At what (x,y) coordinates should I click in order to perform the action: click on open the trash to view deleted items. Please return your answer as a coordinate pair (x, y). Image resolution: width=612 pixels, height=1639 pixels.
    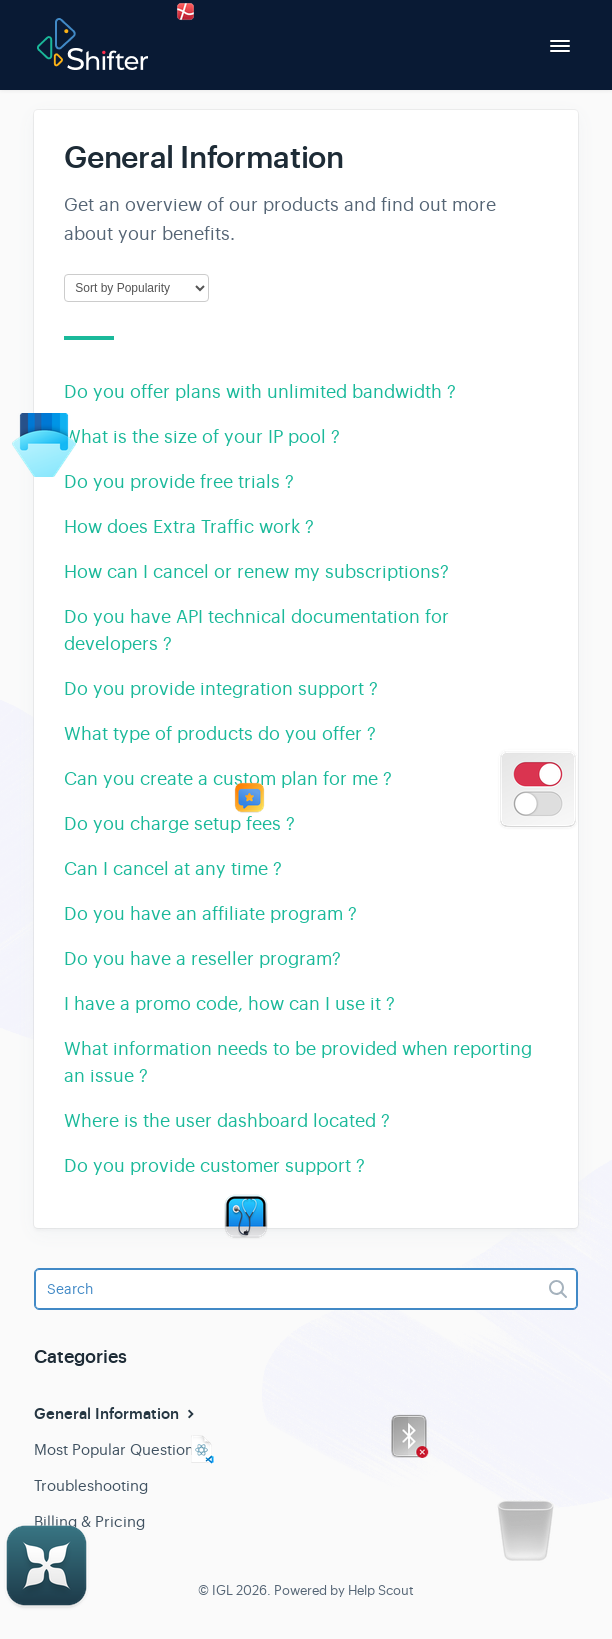
    Looking at the image, I should click on (525, 1529).